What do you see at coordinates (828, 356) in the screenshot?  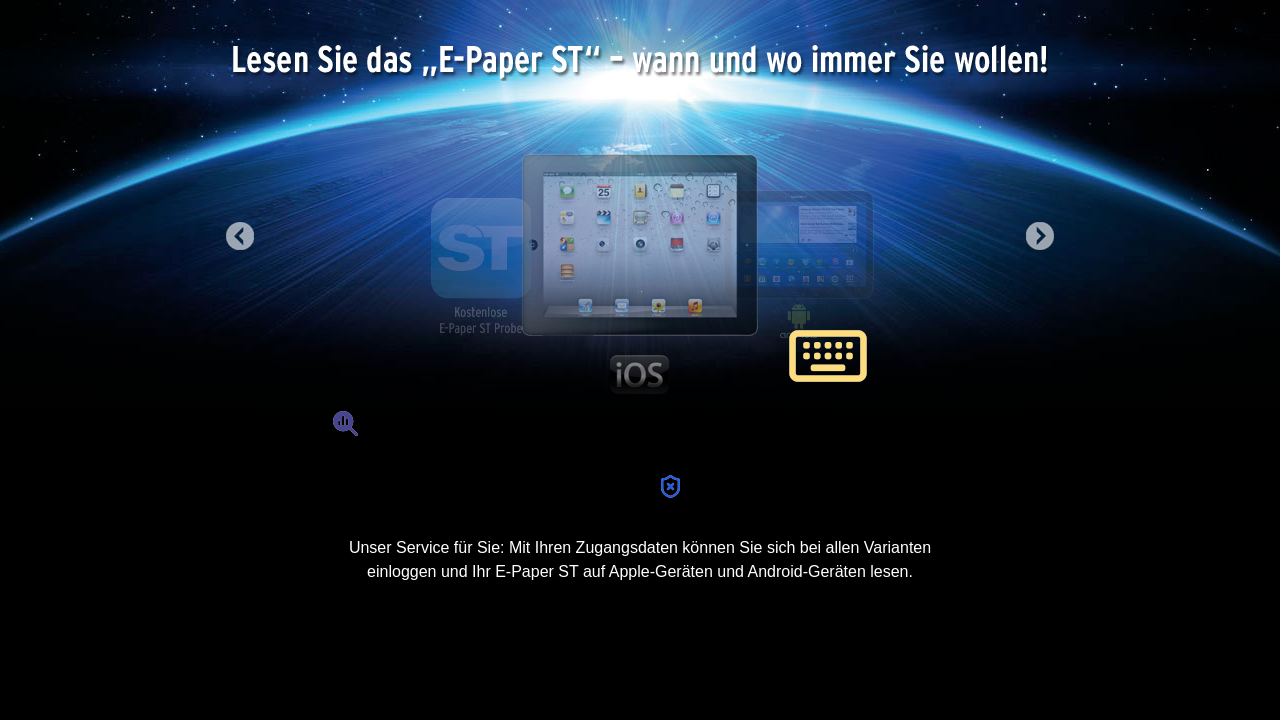 I see `open the on-screen keyboard` at bounding box center [828, 356].